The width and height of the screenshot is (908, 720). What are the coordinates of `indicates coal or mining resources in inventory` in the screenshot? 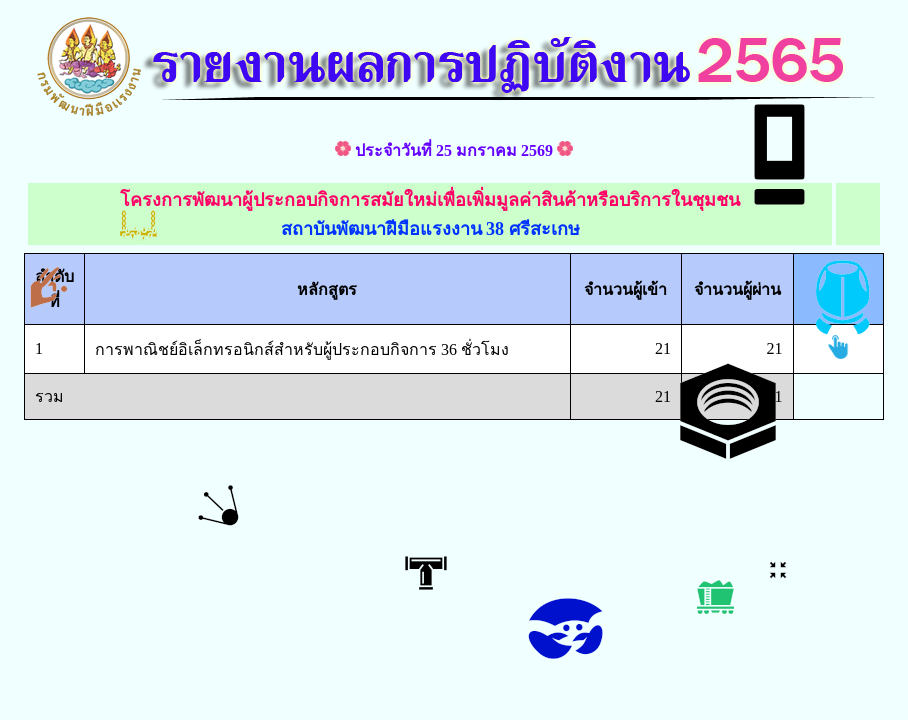 It's located at (715, 595).